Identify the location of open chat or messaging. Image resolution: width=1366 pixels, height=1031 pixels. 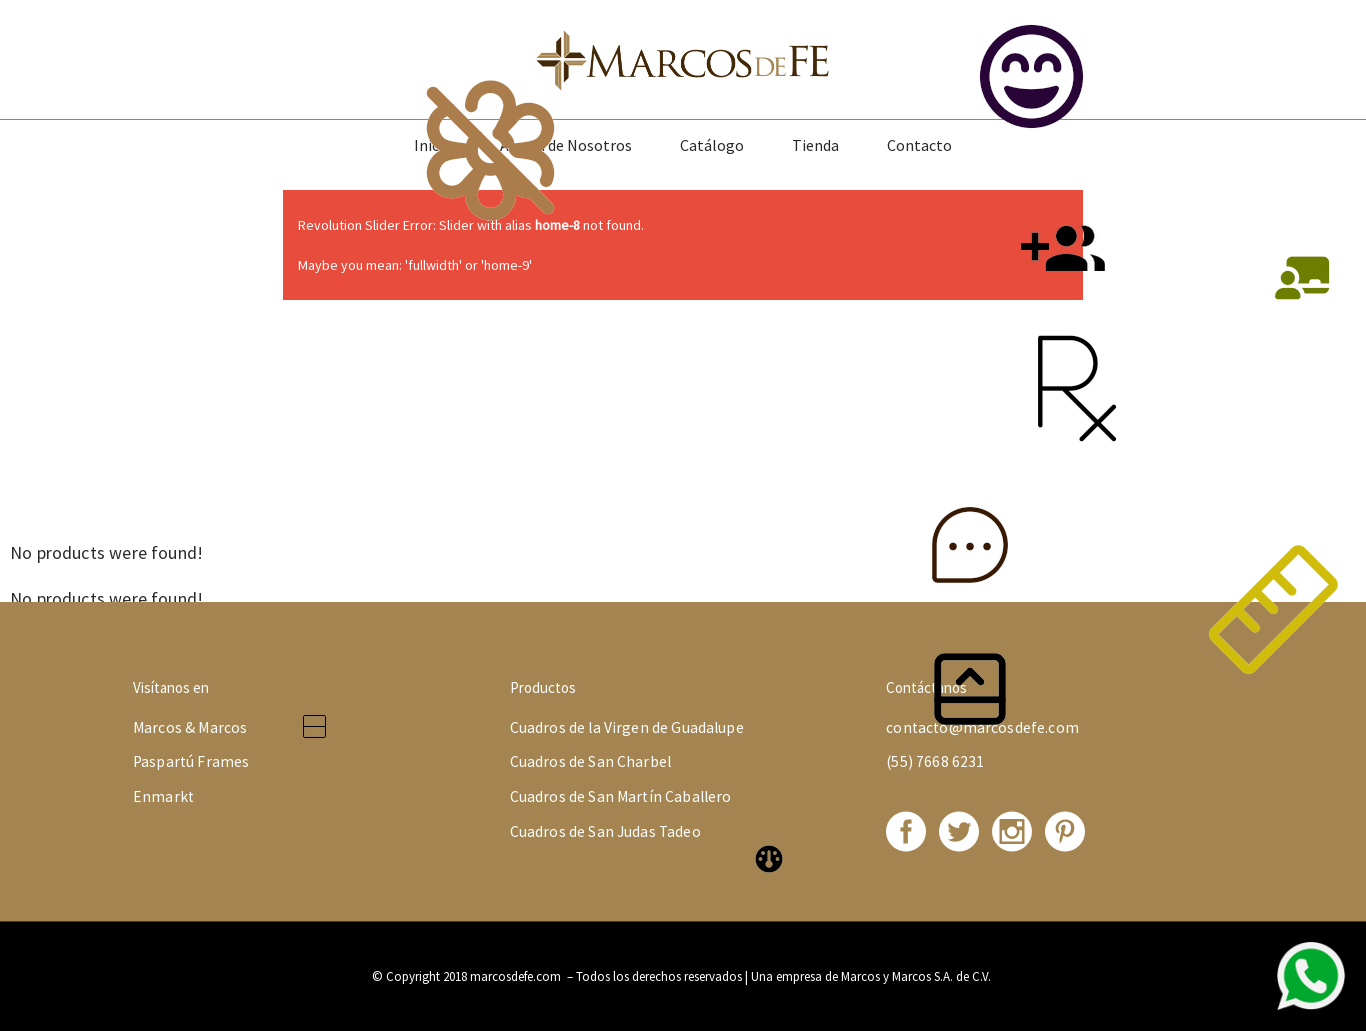
(968, 546).